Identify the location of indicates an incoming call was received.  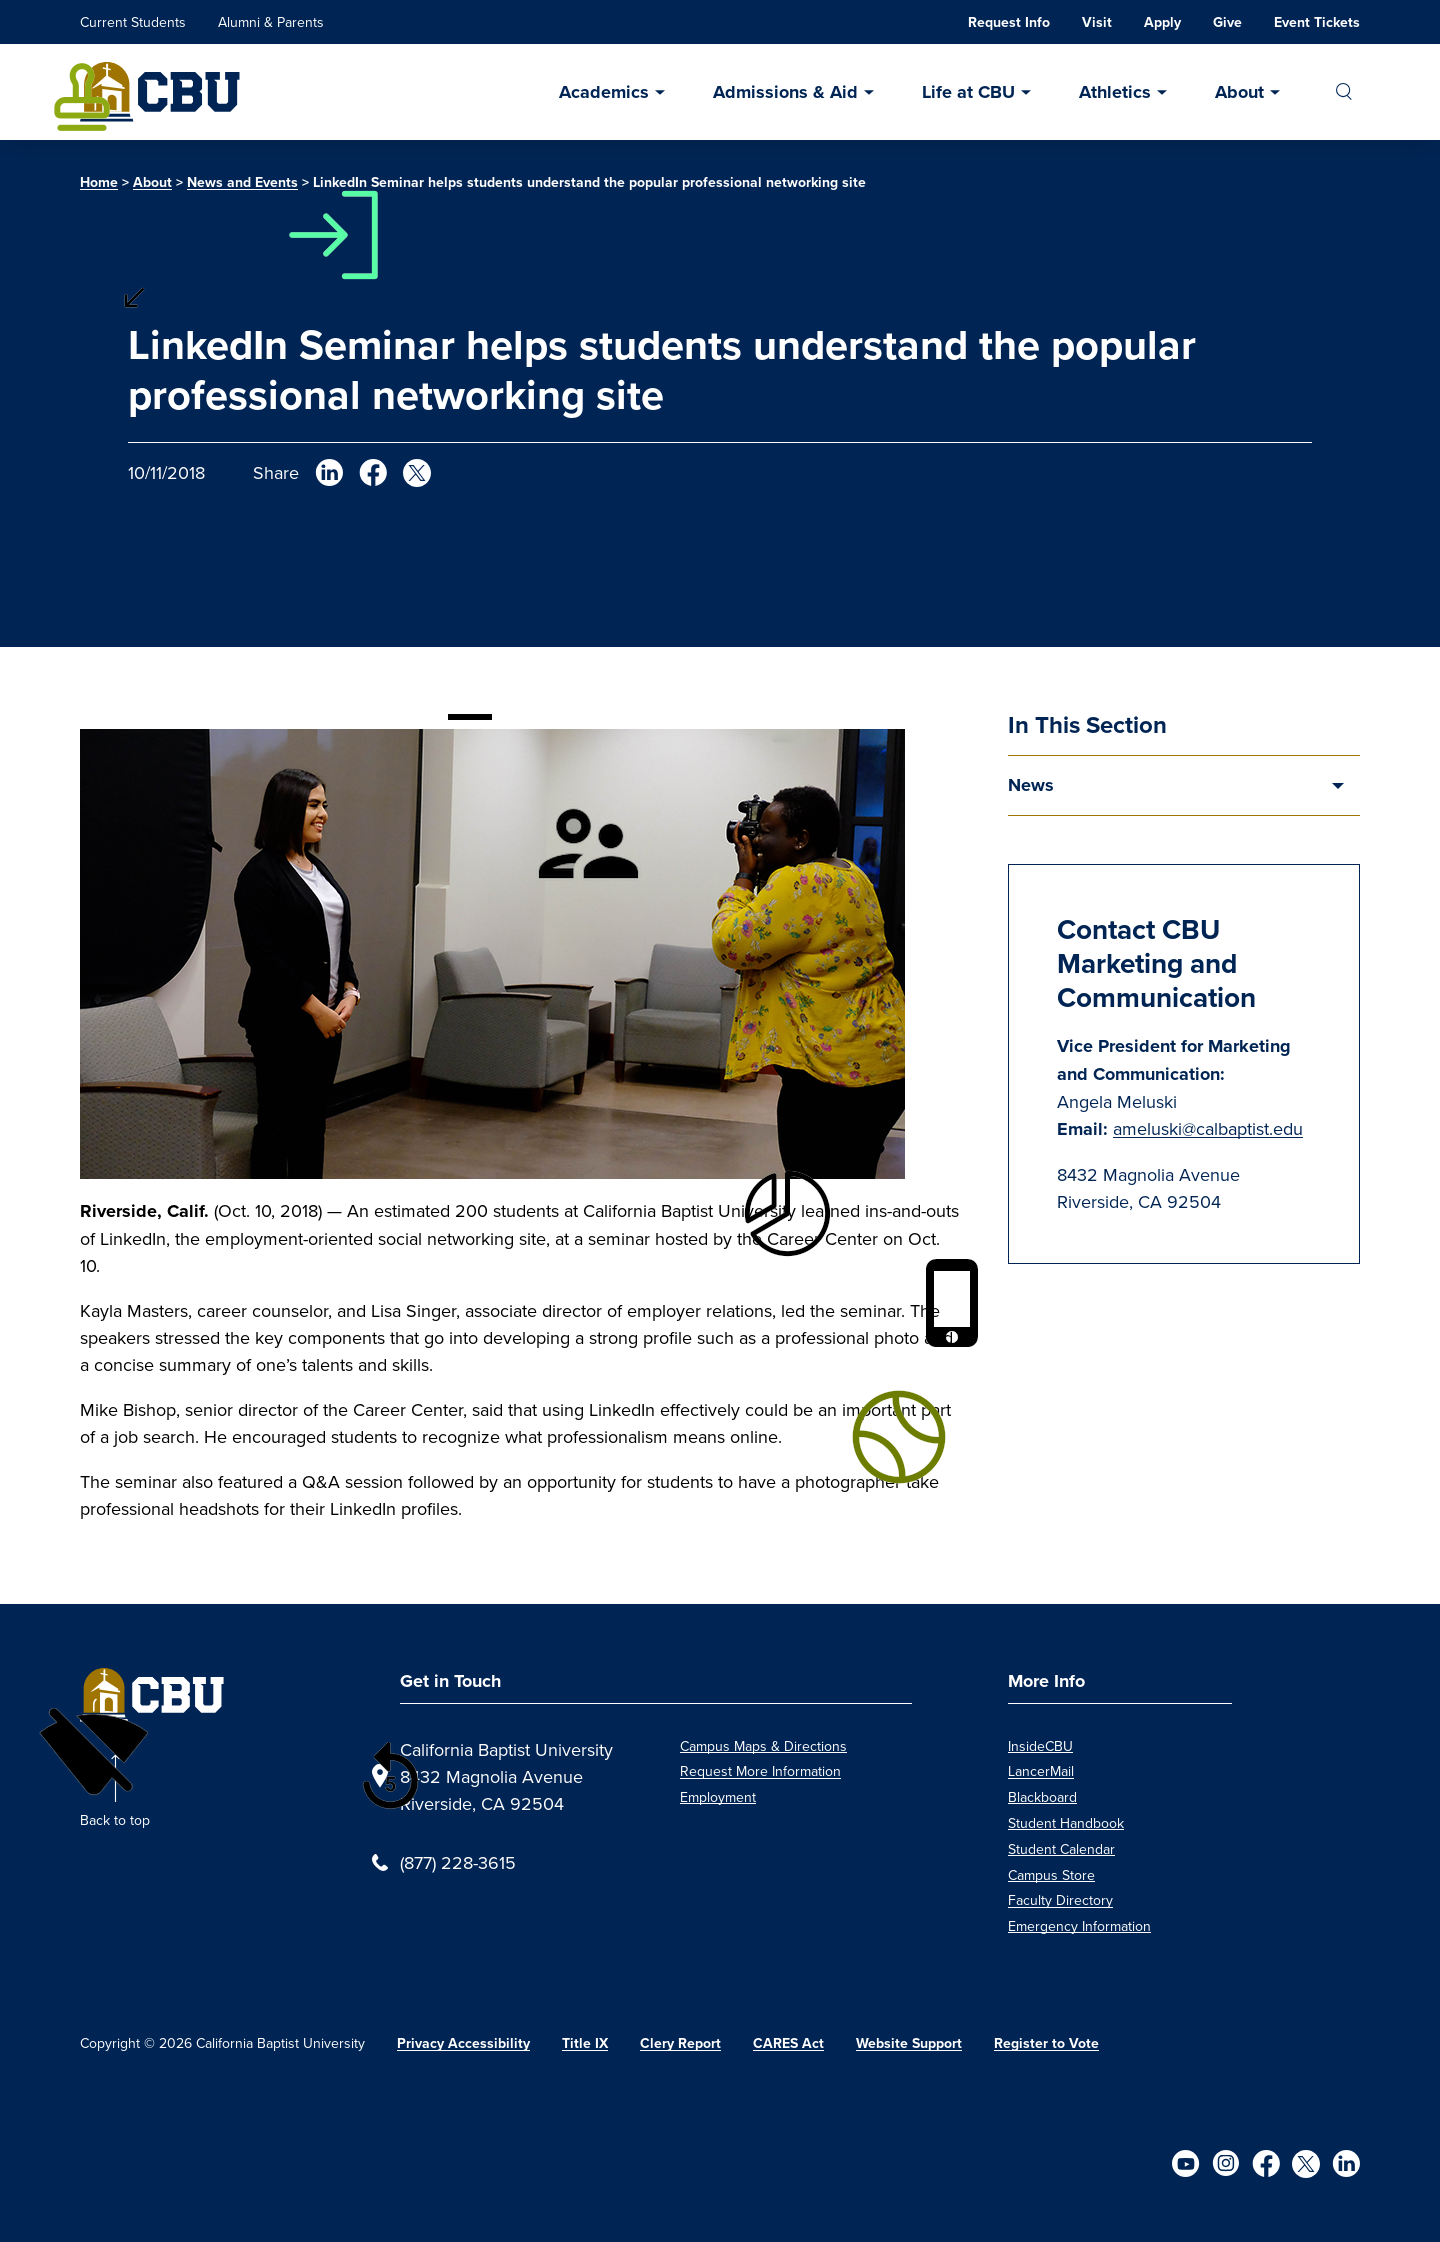
(134, 298).